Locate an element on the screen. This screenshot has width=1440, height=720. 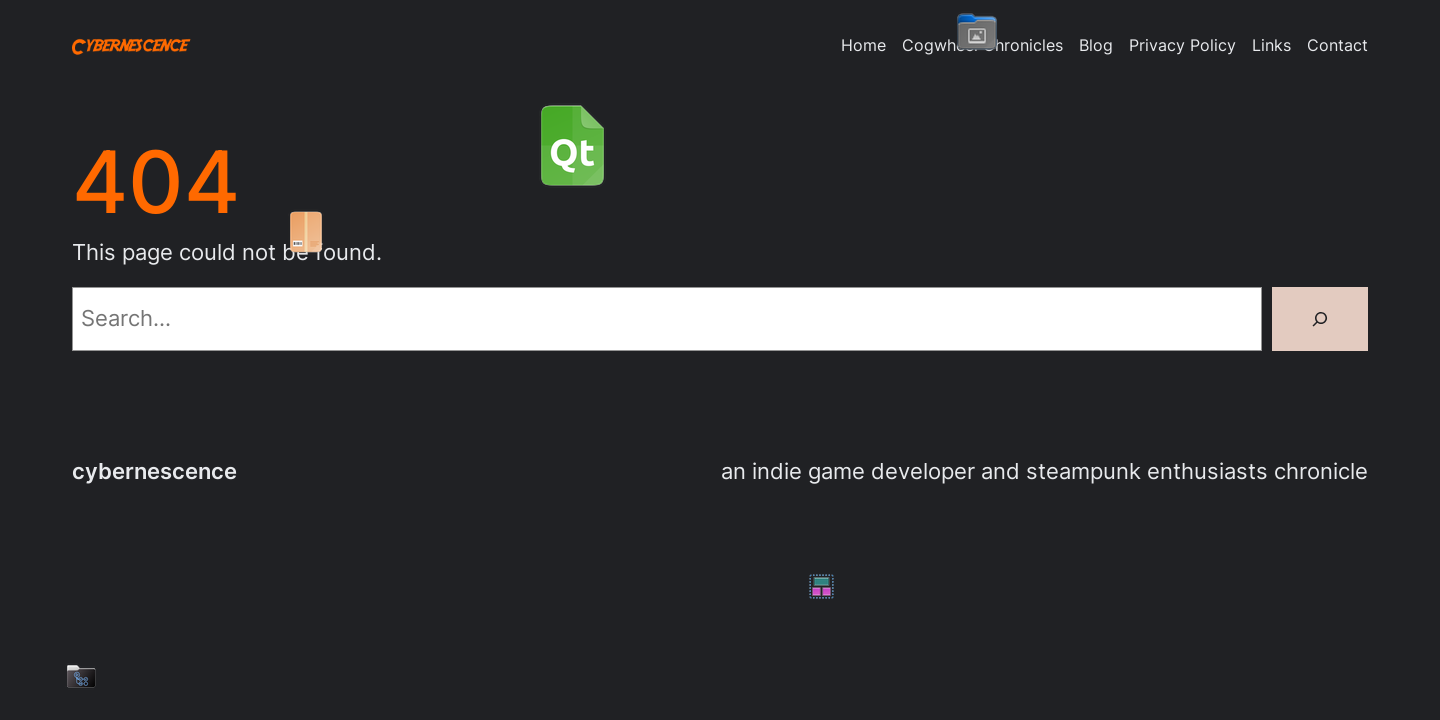
folder containing github actions workflows is located at coordinates (81, 677).